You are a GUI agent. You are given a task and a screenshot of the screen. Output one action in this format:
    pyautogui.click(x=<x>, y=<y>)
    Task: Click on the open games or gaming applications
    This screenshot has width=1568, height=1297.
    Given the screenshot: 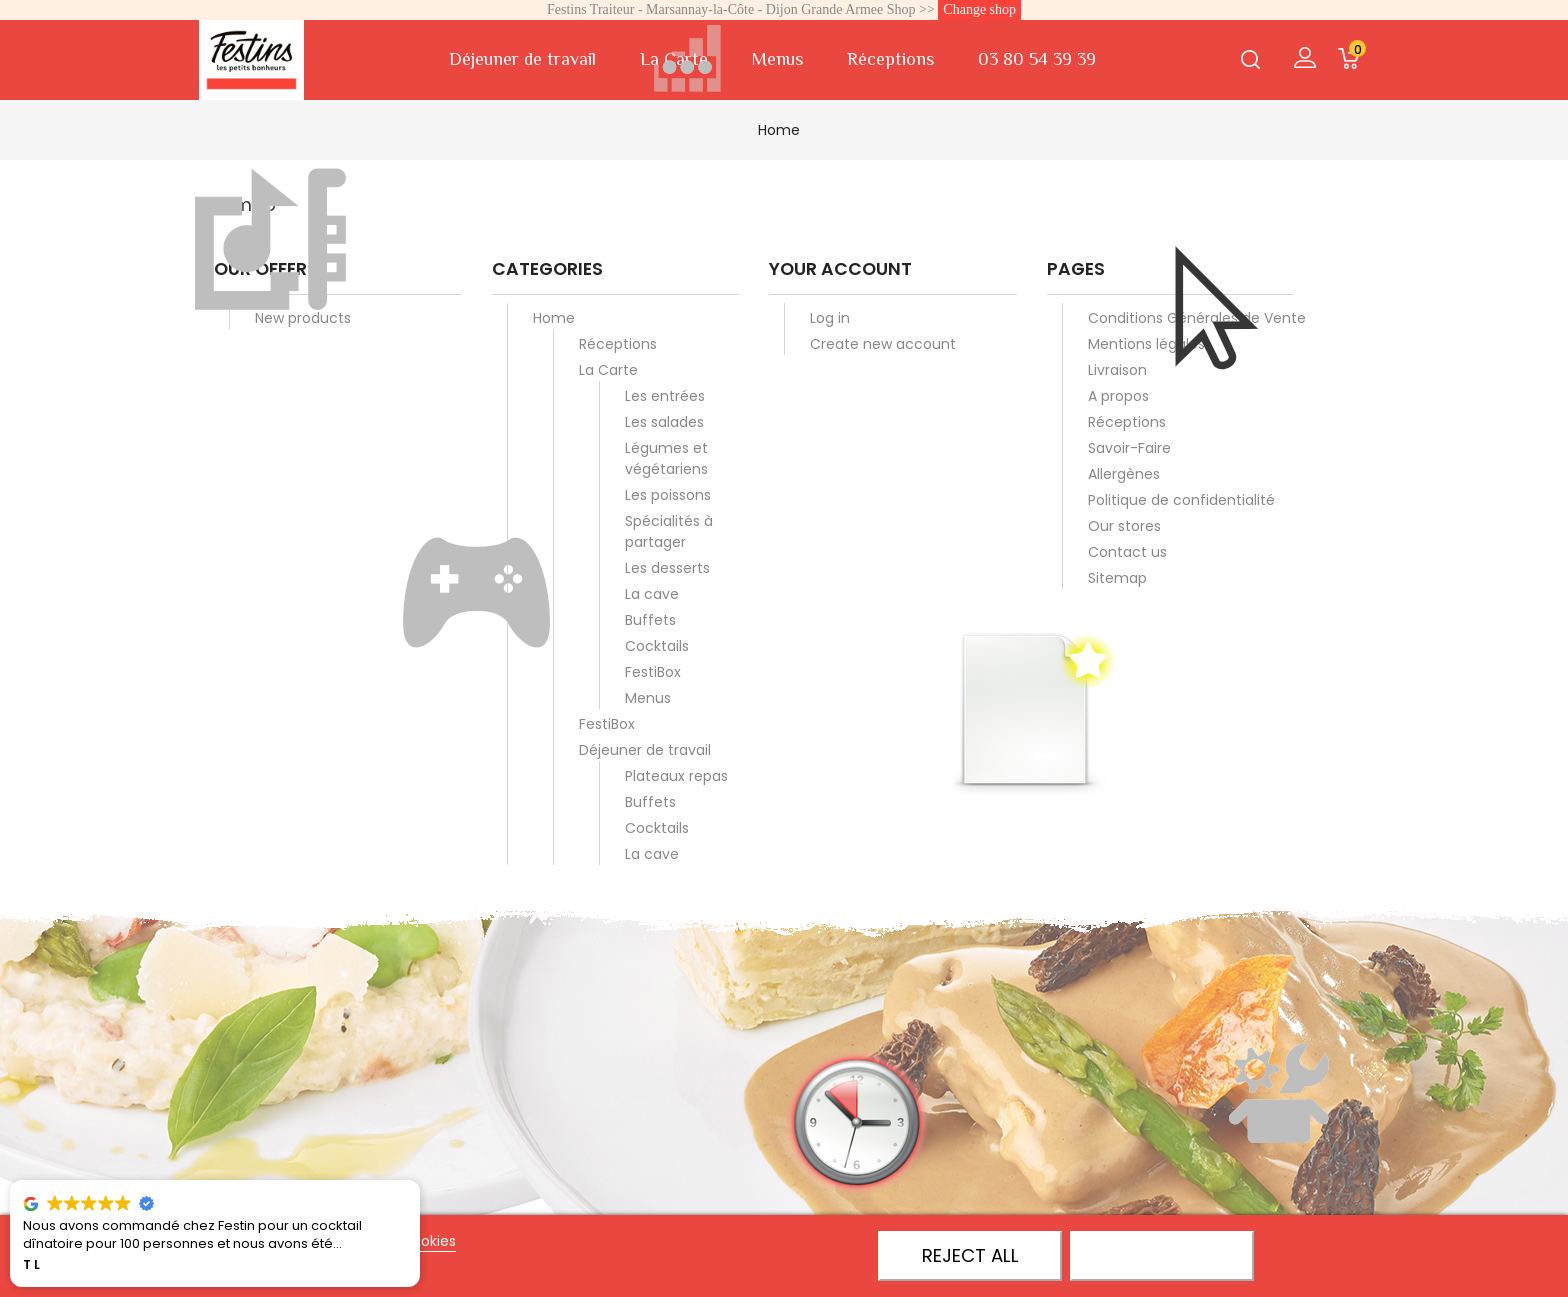 What is the action you would take?
    pyautogui.click(x=476, y=592)
    